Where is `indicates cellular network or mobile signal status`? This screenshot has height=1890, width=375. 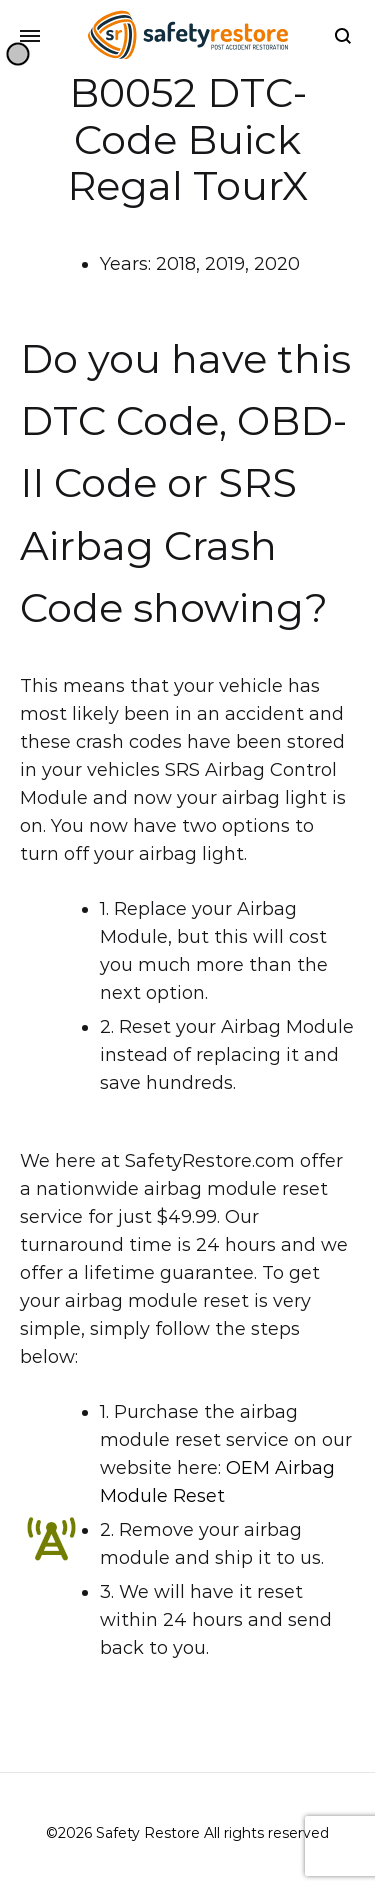
indicates cellular network or mobile signal status is located at coordinates (51, 1538).